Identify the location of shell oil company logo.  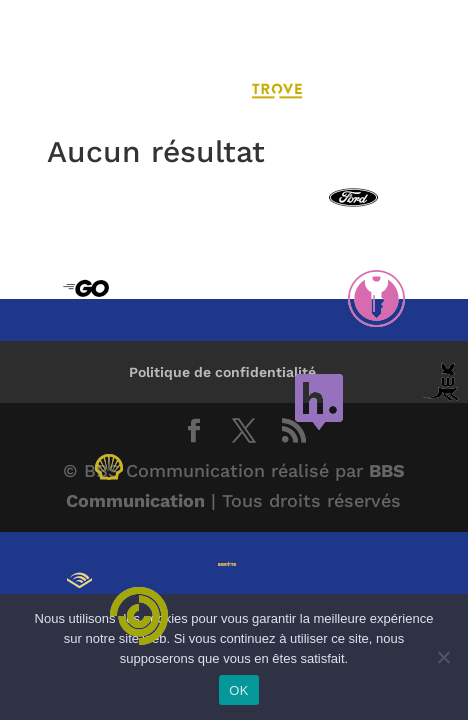
(109, 467).